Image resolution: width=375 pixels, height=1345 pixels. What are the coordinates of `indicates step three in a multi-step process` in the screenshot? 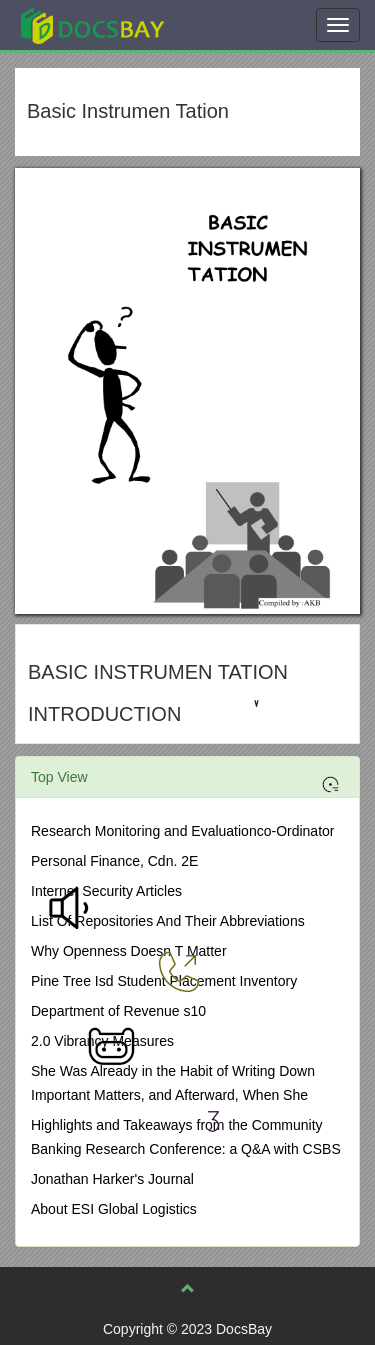 It's located at (213, 1121).